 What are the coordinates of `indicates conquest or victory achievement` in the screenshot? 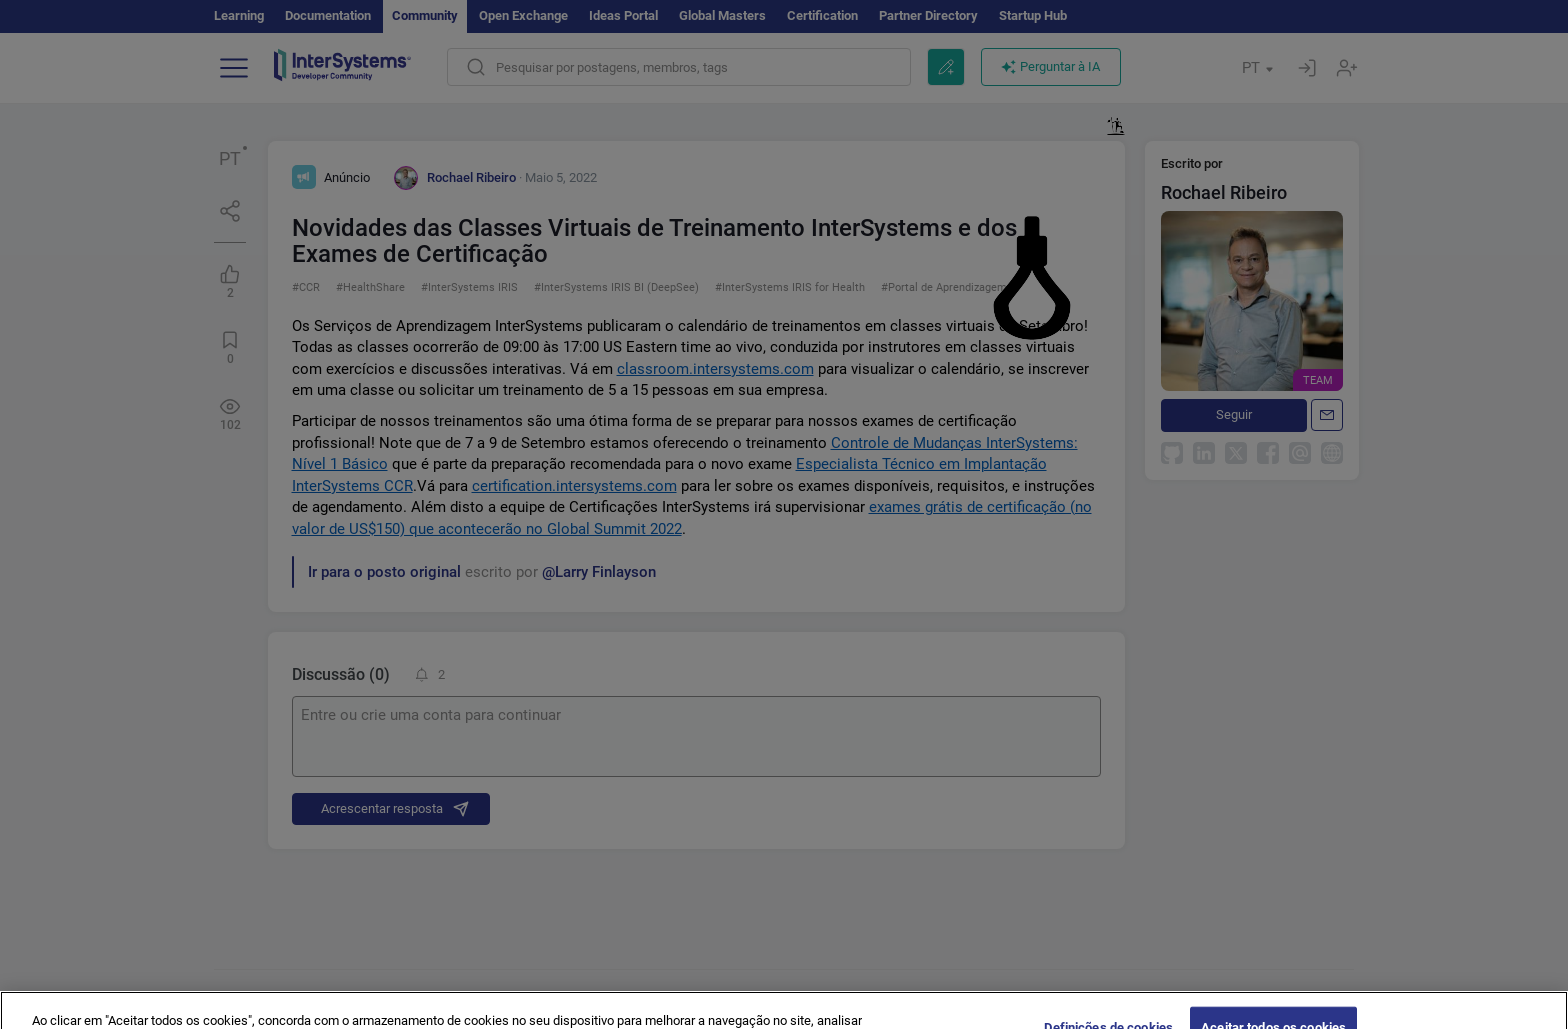 It's located at (1116, 126).